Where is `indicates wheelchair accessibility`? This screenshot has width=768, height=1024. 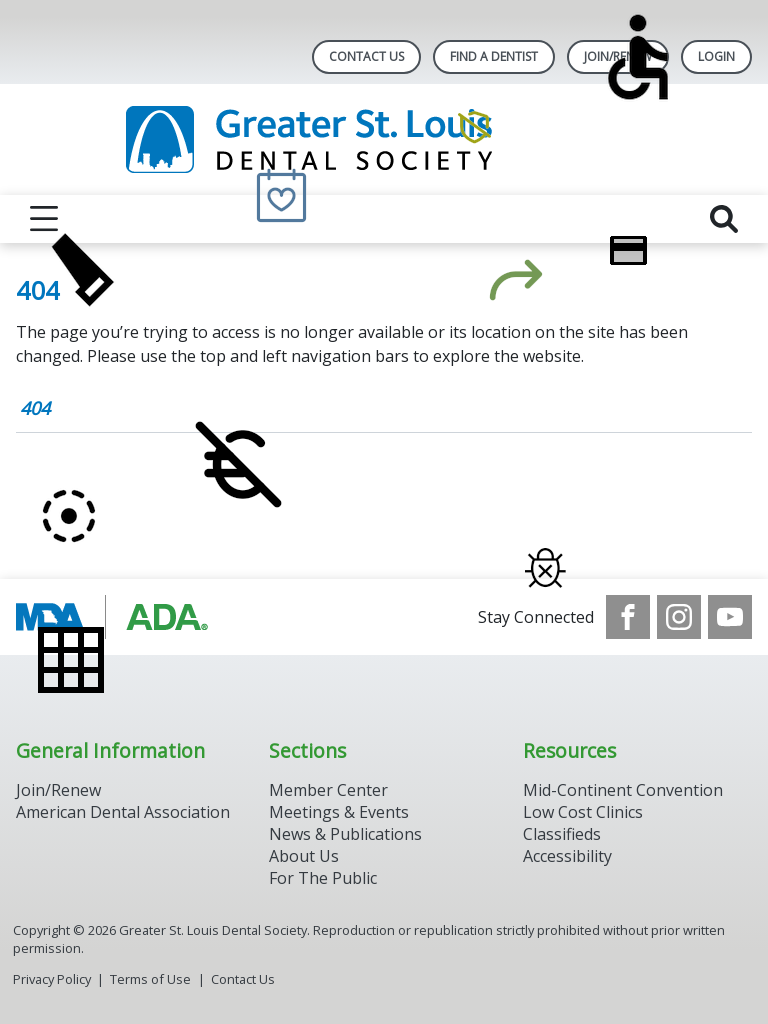 indicates wheelchair accessibility is located at coordinates (638, 57).